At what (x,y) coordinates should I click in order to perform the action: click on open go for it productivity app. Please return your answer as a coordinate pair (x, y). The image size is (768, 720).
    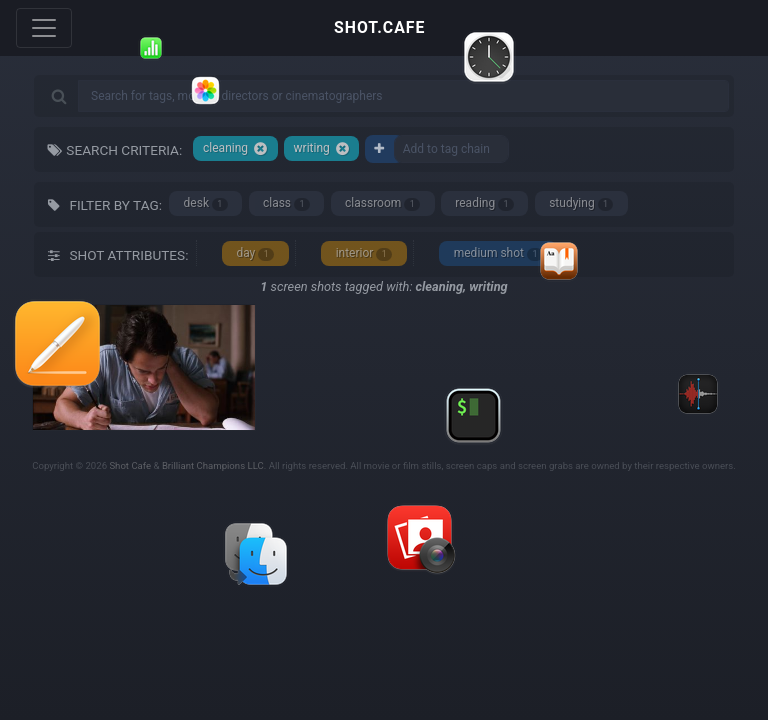
    Looking at the image, I should click on (489, 57).